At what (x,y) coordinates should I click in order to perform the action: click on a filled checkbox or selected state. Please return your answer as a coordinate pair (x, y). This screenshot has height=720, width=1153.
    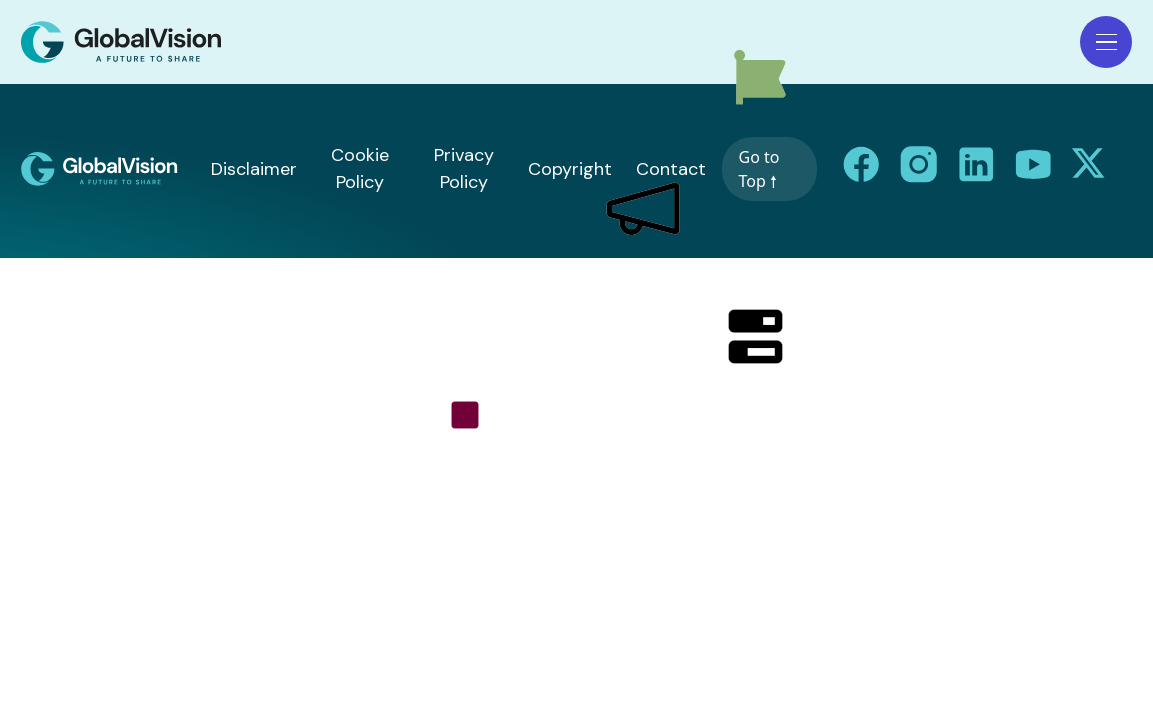
    Looking at the image, I should click on (465, 415).